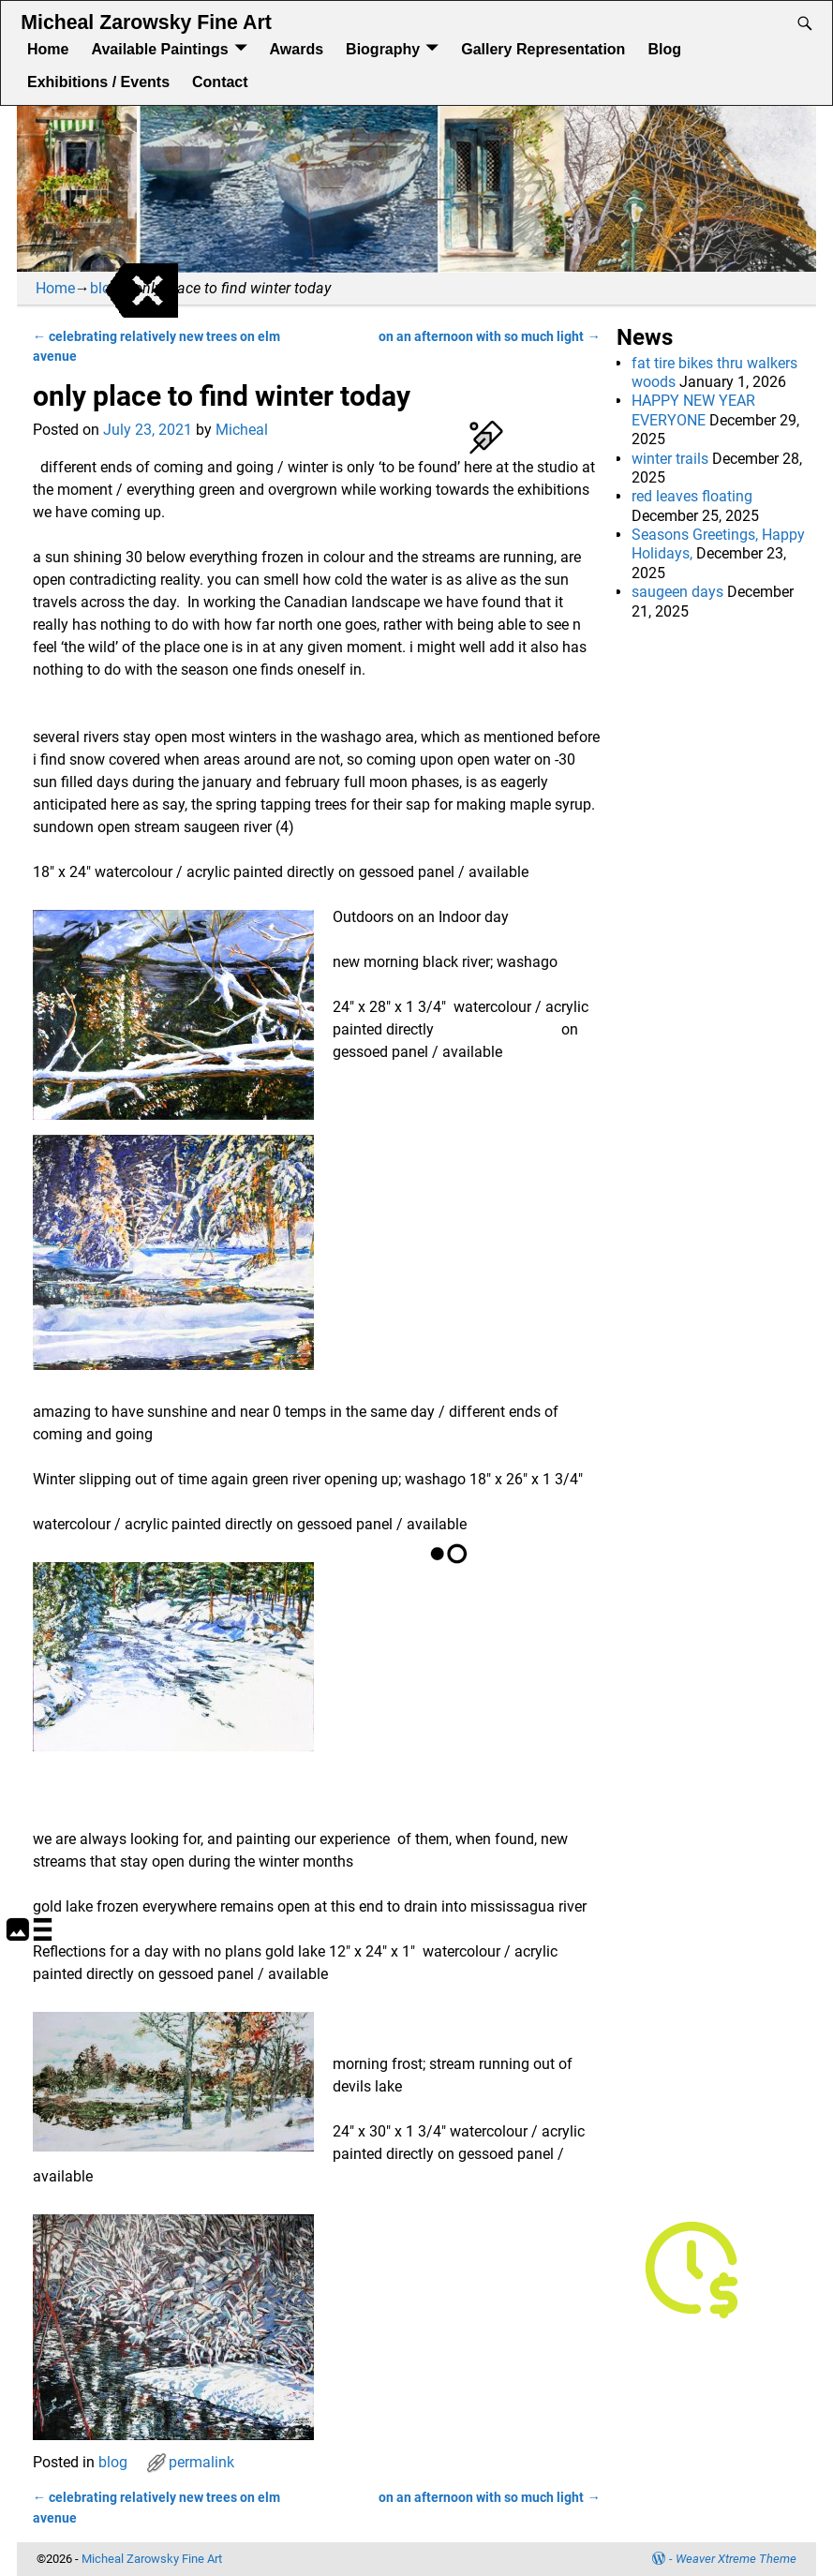 The height and width of the screenshot is (2576, 833). Describe the element at coordinates (449, 1554) in the screenshot. I see `indicates weak HDR signal or low HDR quality` at that location.